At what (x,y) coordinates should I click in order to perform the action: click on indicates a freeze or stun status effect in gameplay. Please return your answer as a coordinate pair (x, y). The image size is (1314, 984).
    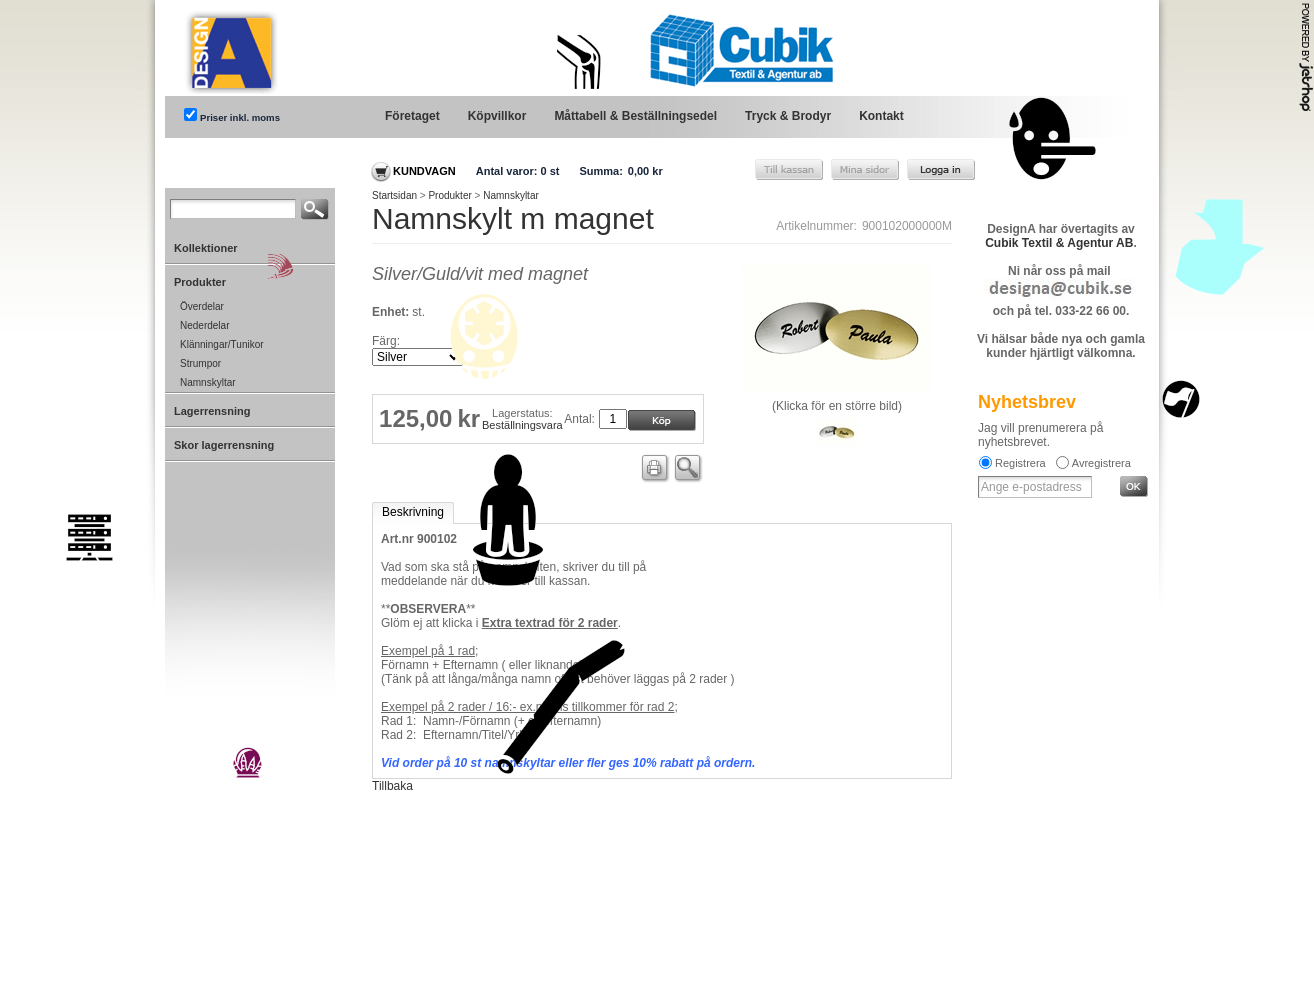
    Looking at the image, I should click on (484, 336).